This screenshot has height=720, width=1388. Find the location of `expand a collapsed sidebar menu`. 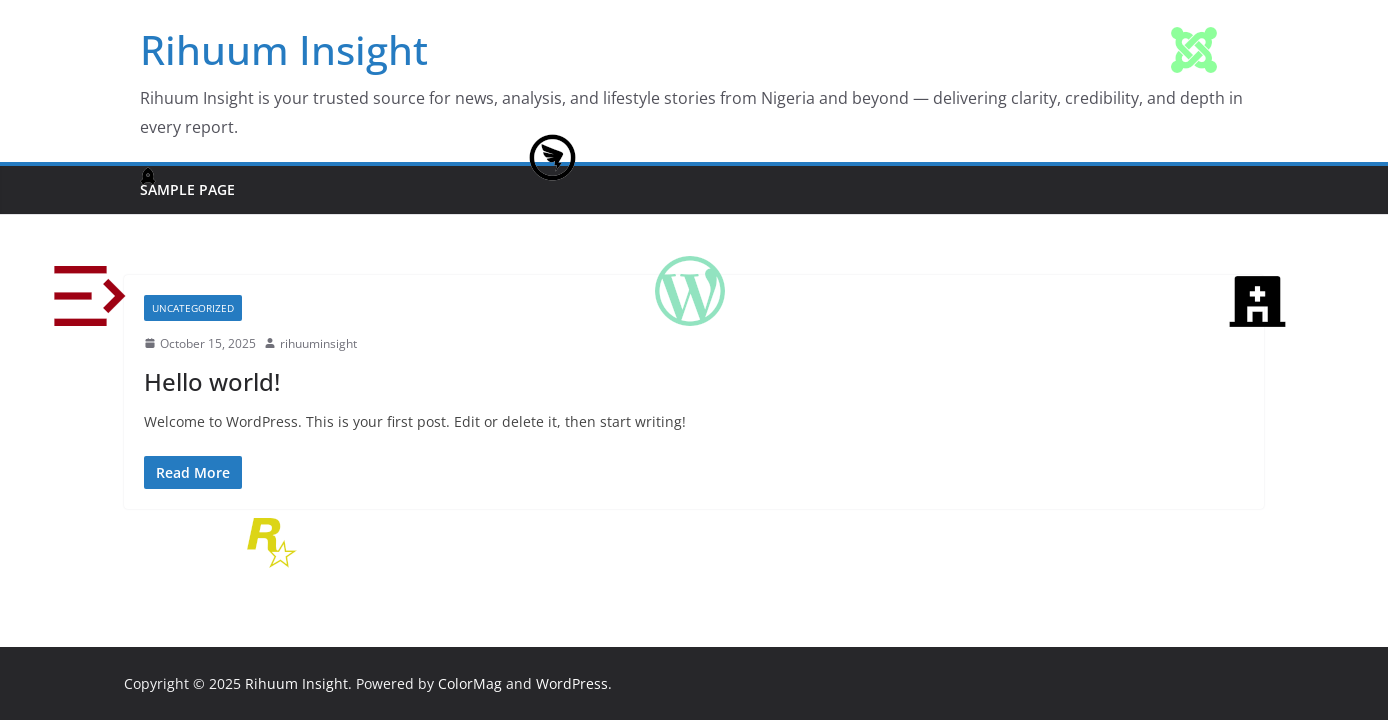

expand a collapsed sidebar menu is located at coordinates (88, 296).